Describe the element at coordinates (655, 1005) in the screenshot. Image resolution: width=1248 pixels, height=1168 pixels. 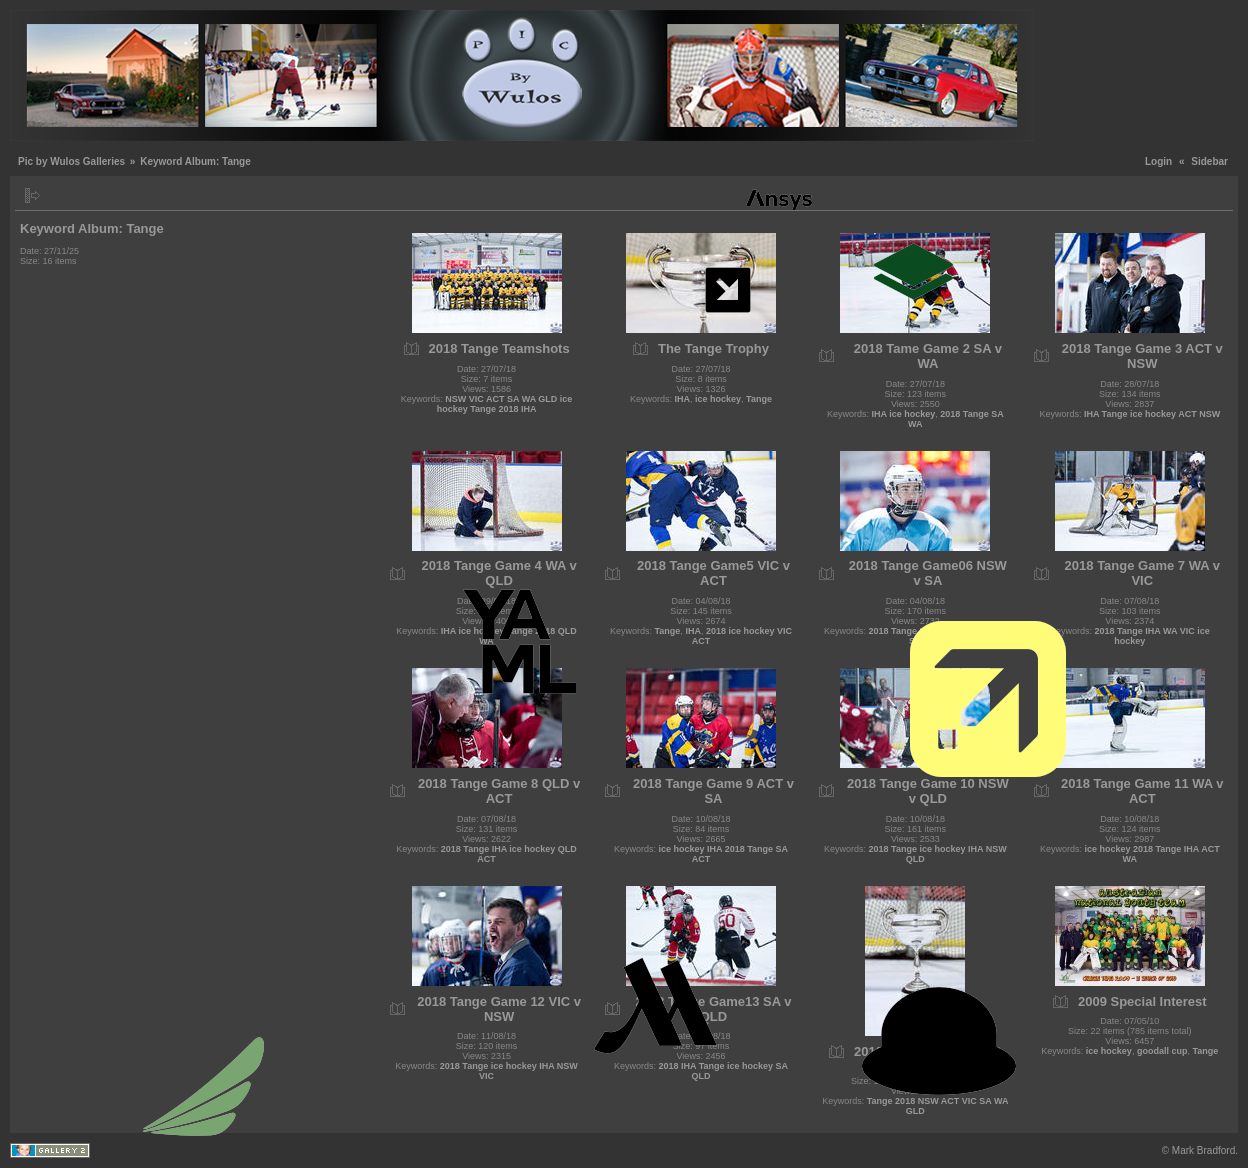
I see `open the Marriott hotel booking app` at that location.